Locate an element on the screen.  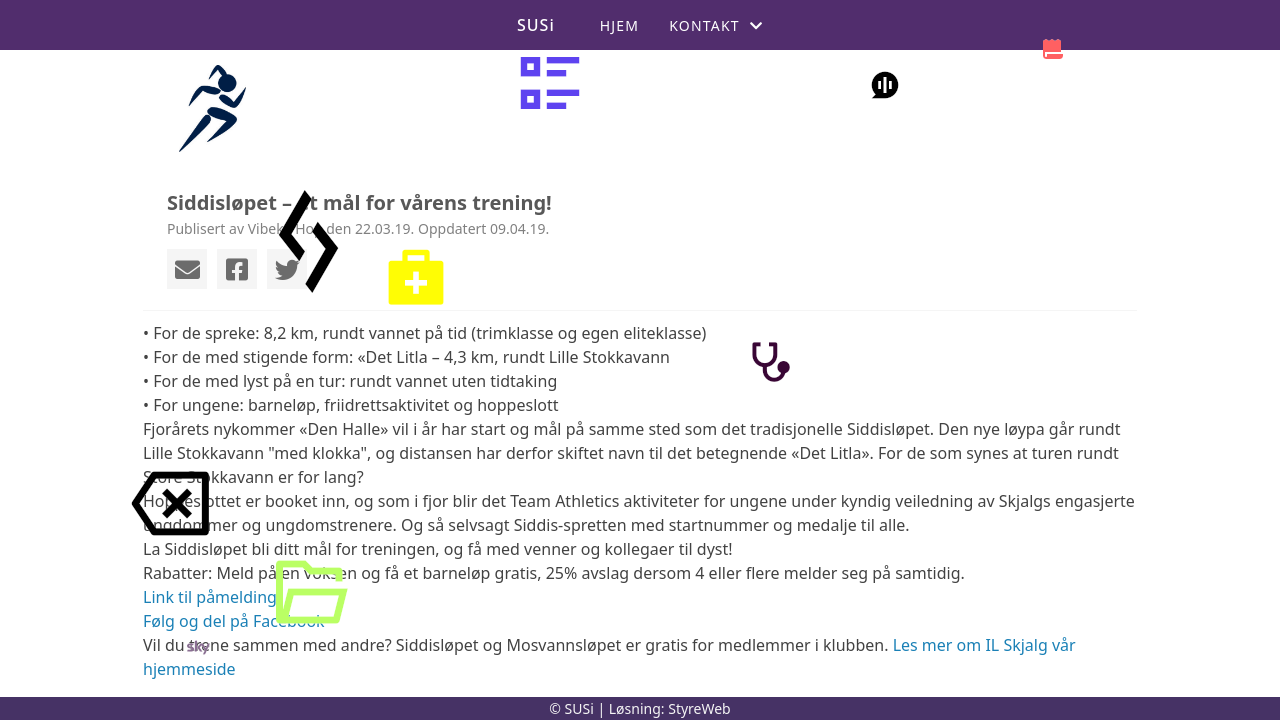
view completed tasks in a checklist is located at coordinates (550, 83).